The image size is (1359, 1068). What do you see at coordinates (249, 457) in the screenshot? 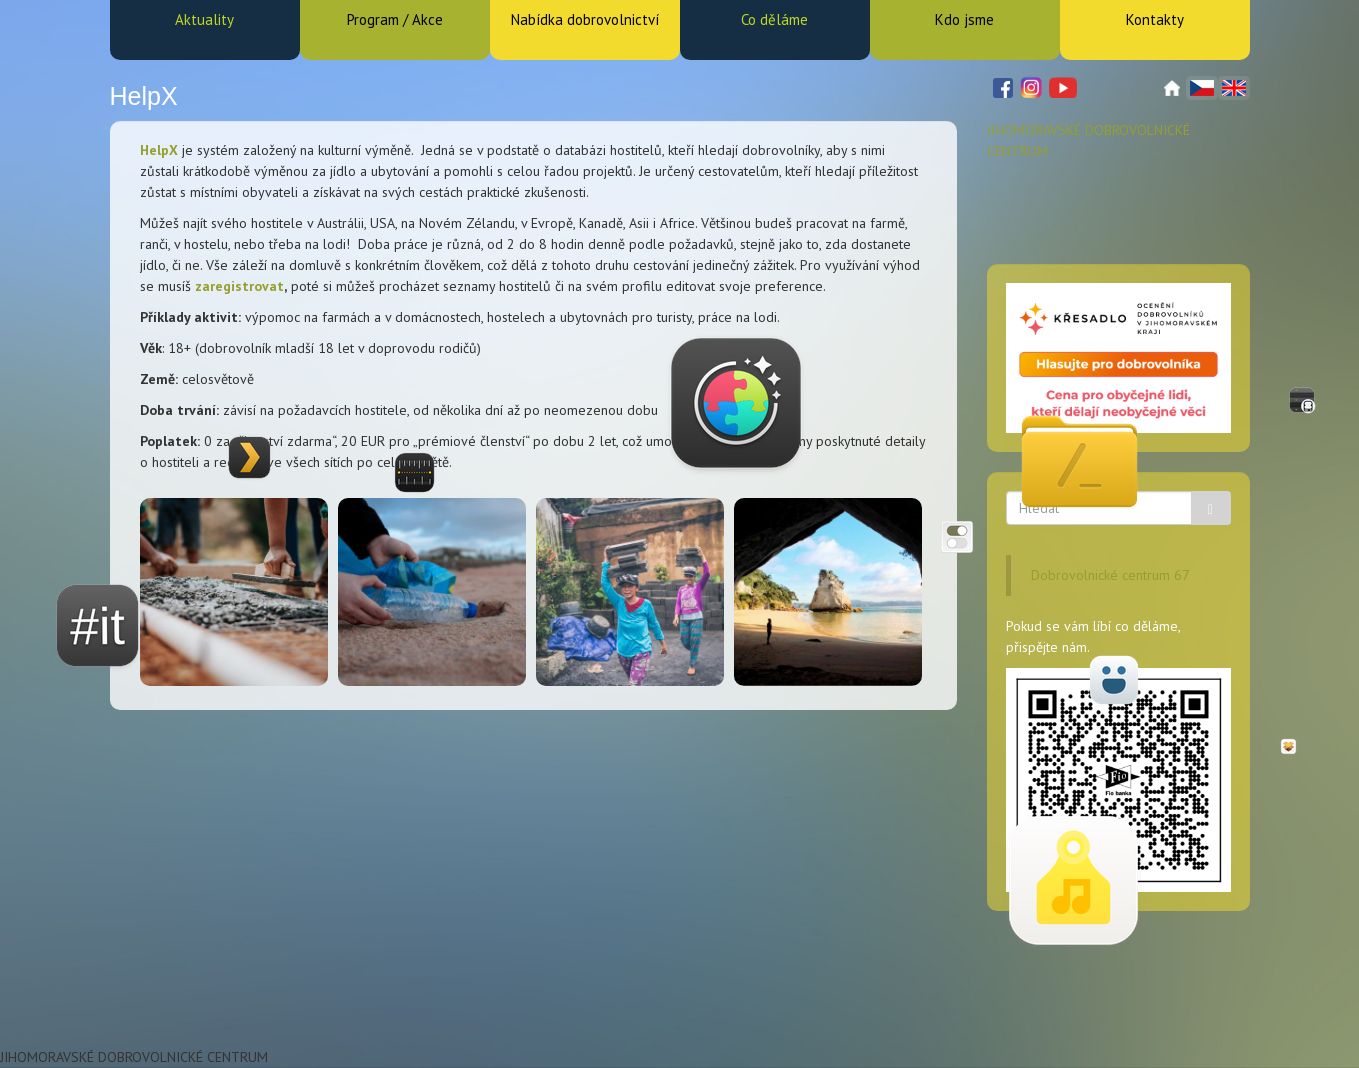
I see `open plex media player` at bounding box center [249, 457].